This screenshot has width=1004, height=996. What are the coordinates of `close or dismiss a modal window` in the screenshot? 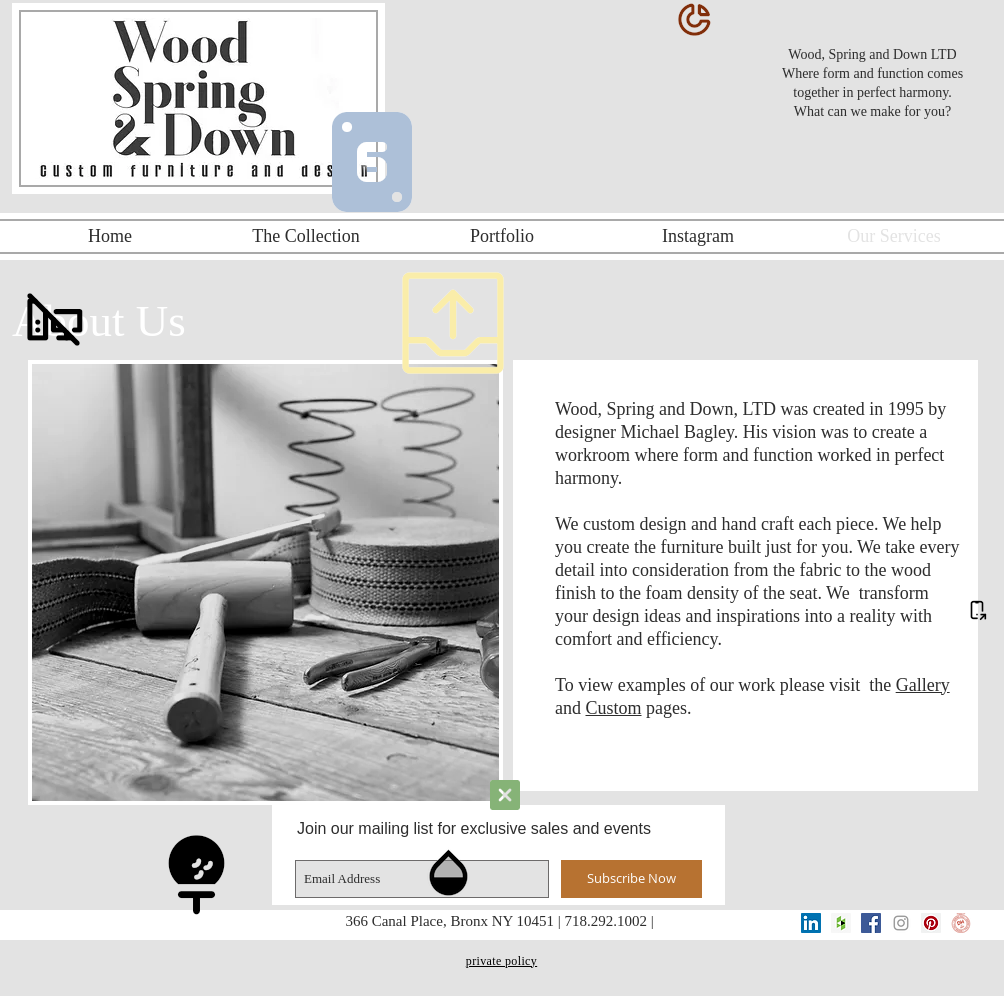 It's located at (505, 795).